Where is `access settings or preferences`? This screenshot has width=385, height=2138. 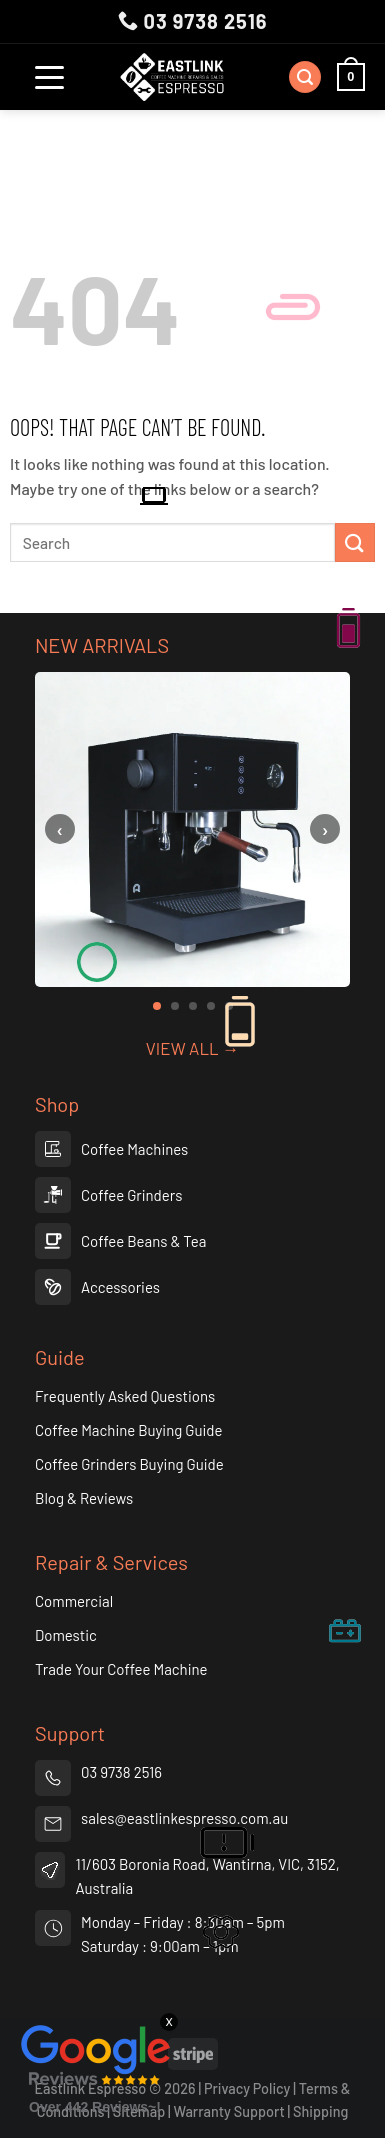
access settings or preferences is located at coordinates (221, 1932).